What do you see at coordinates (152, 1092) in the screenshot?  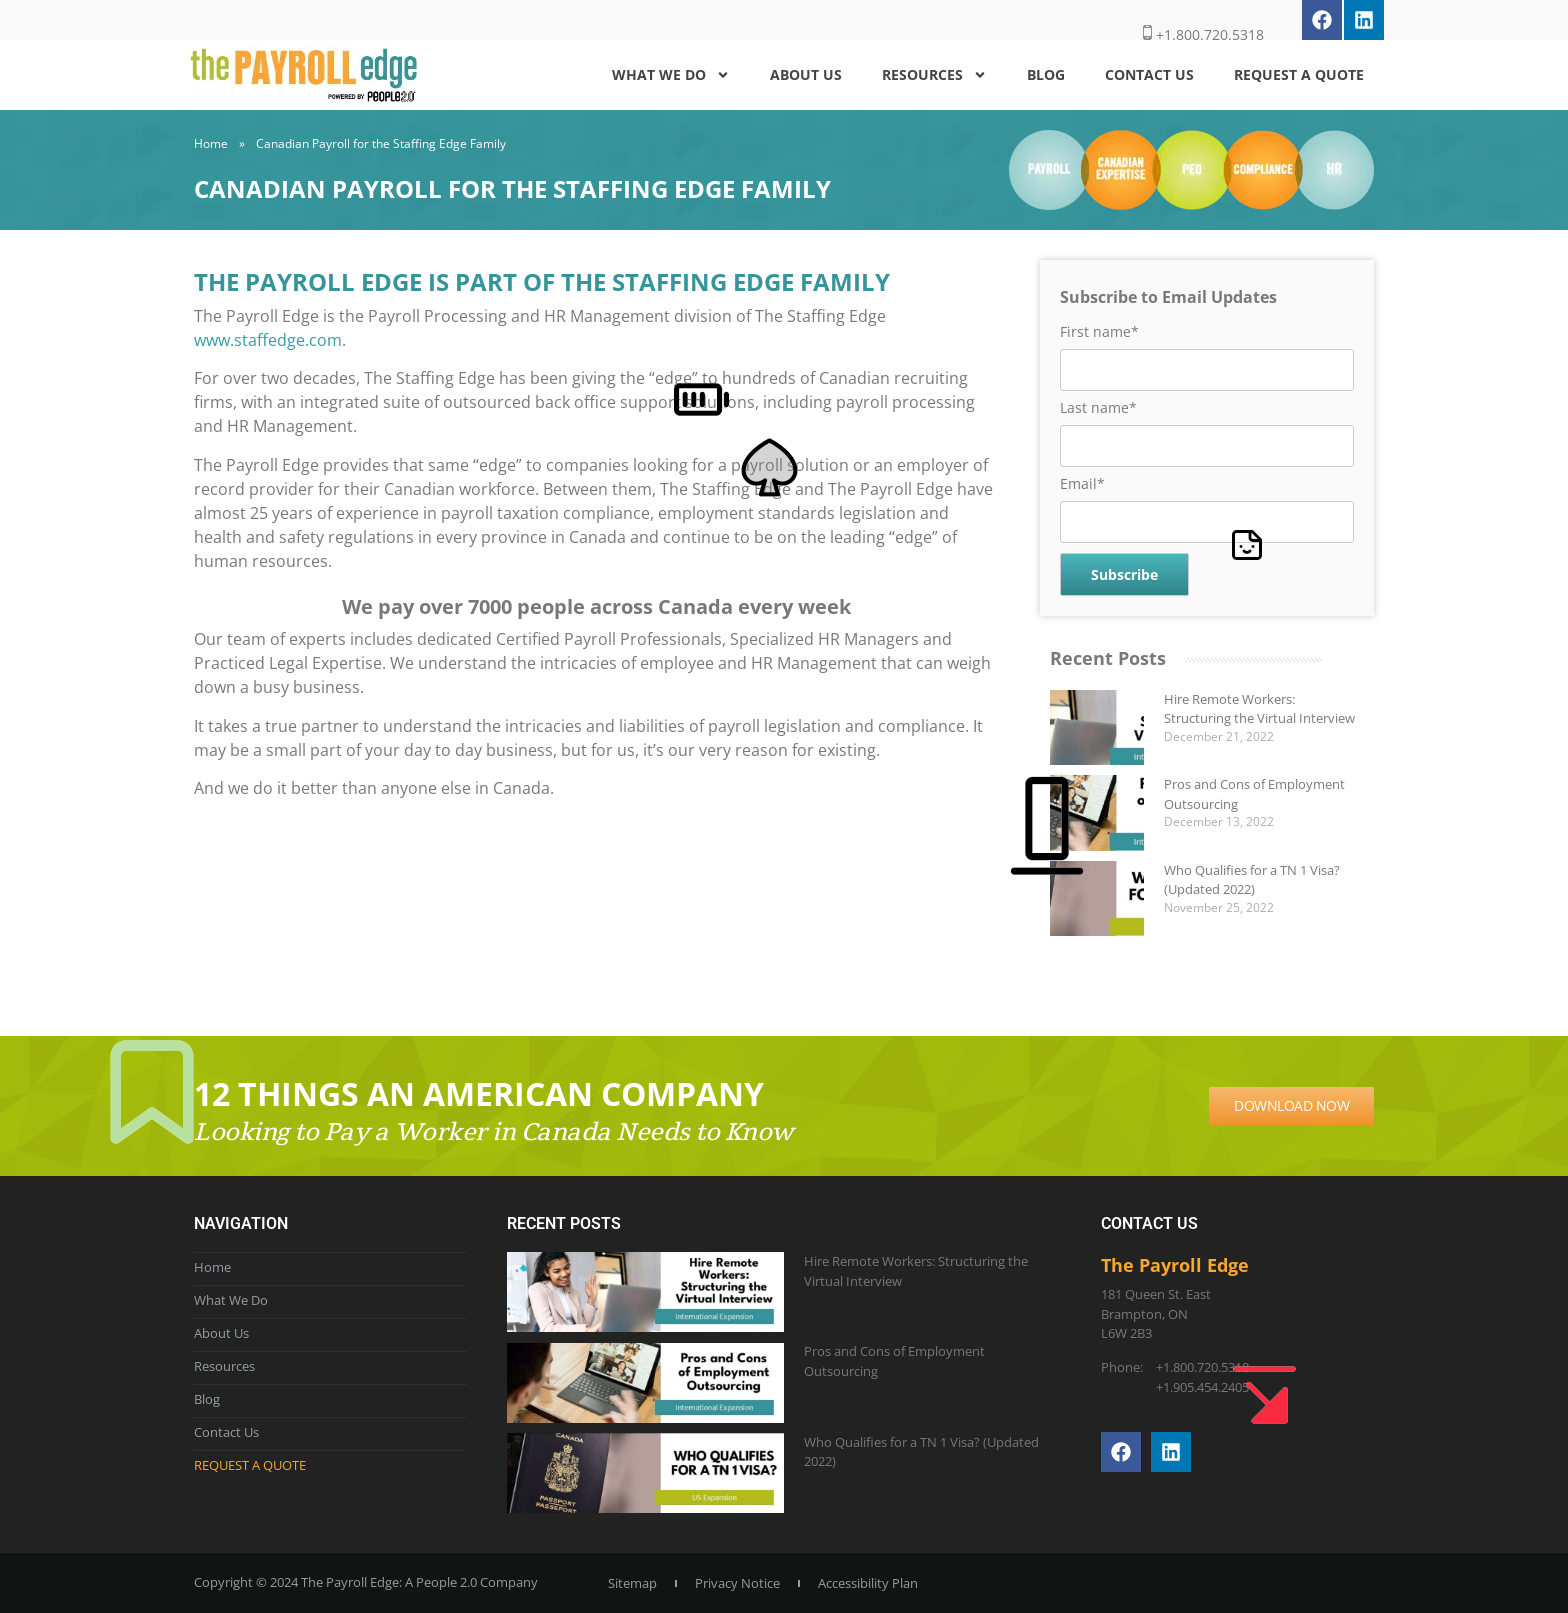 I see `save this item for later` at bounding box center [152, 1092].